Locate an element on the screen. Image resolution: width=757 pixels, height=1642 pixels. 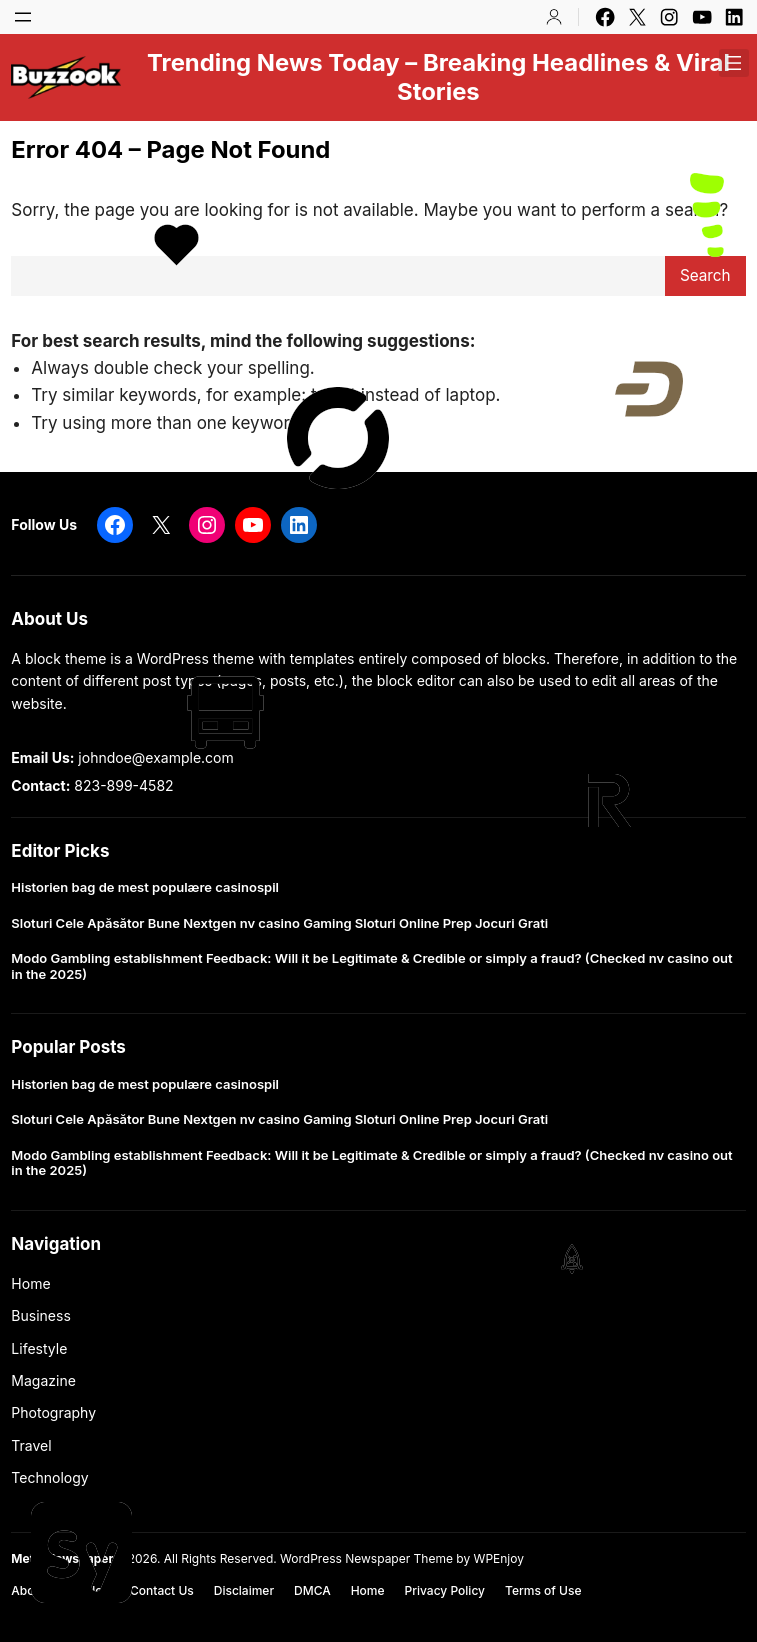
open the Revolut banking app is located at coordinates (609, 800).